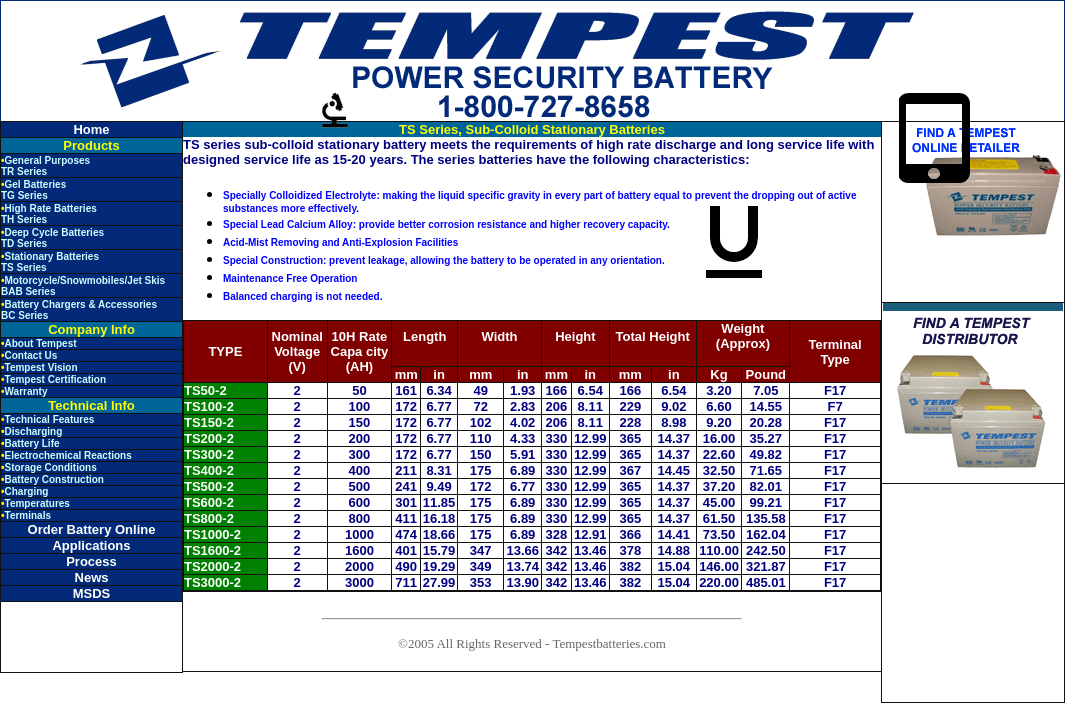 This screenshot has height=720, width=1065. I want to click on apply underline formatting to selected text, so click(734, 242).